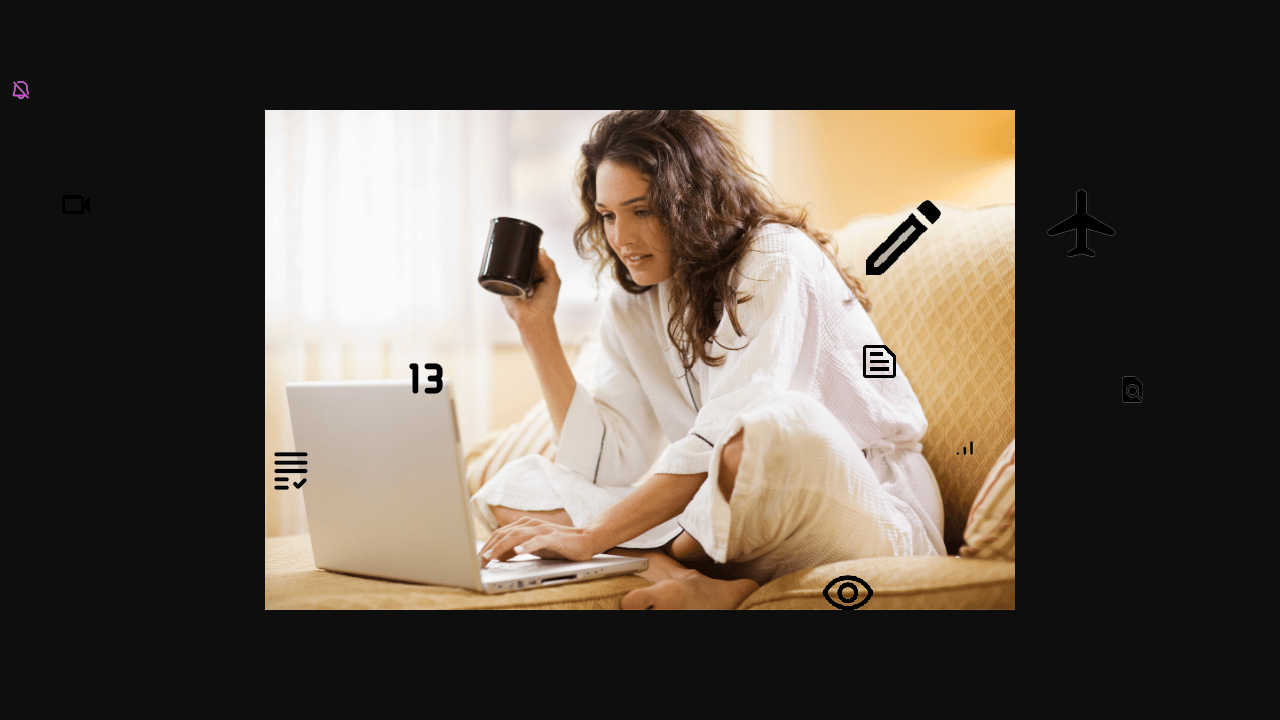  I want to click on search within the current document, so click(1132, 389).